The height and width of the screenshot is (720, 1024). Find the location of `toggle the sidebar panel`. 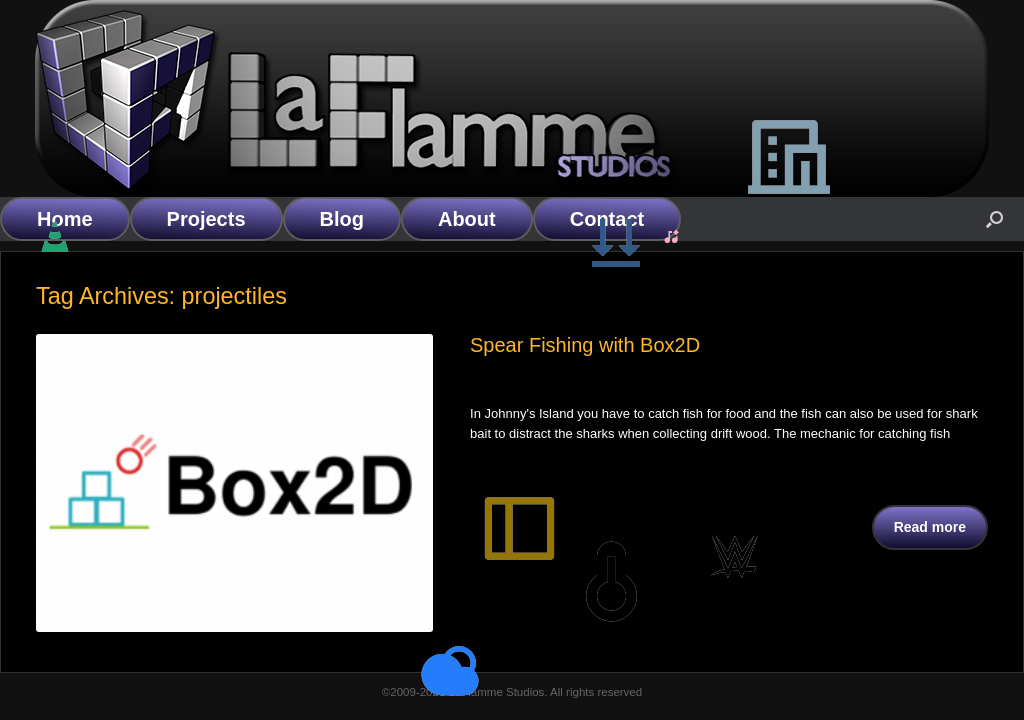

toggle the sidebar panel is located at coordinates (519, 528).